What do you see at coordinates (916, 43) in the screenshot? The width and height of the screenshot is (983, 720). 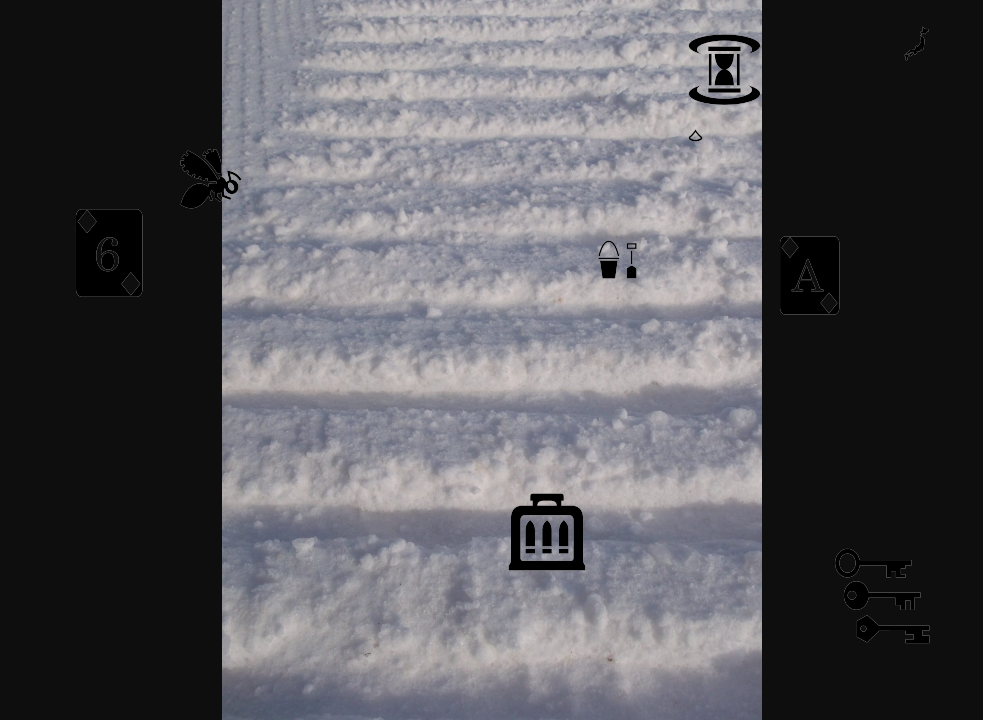 I see `select japan as your region or country` at bounding box center [916, 43].